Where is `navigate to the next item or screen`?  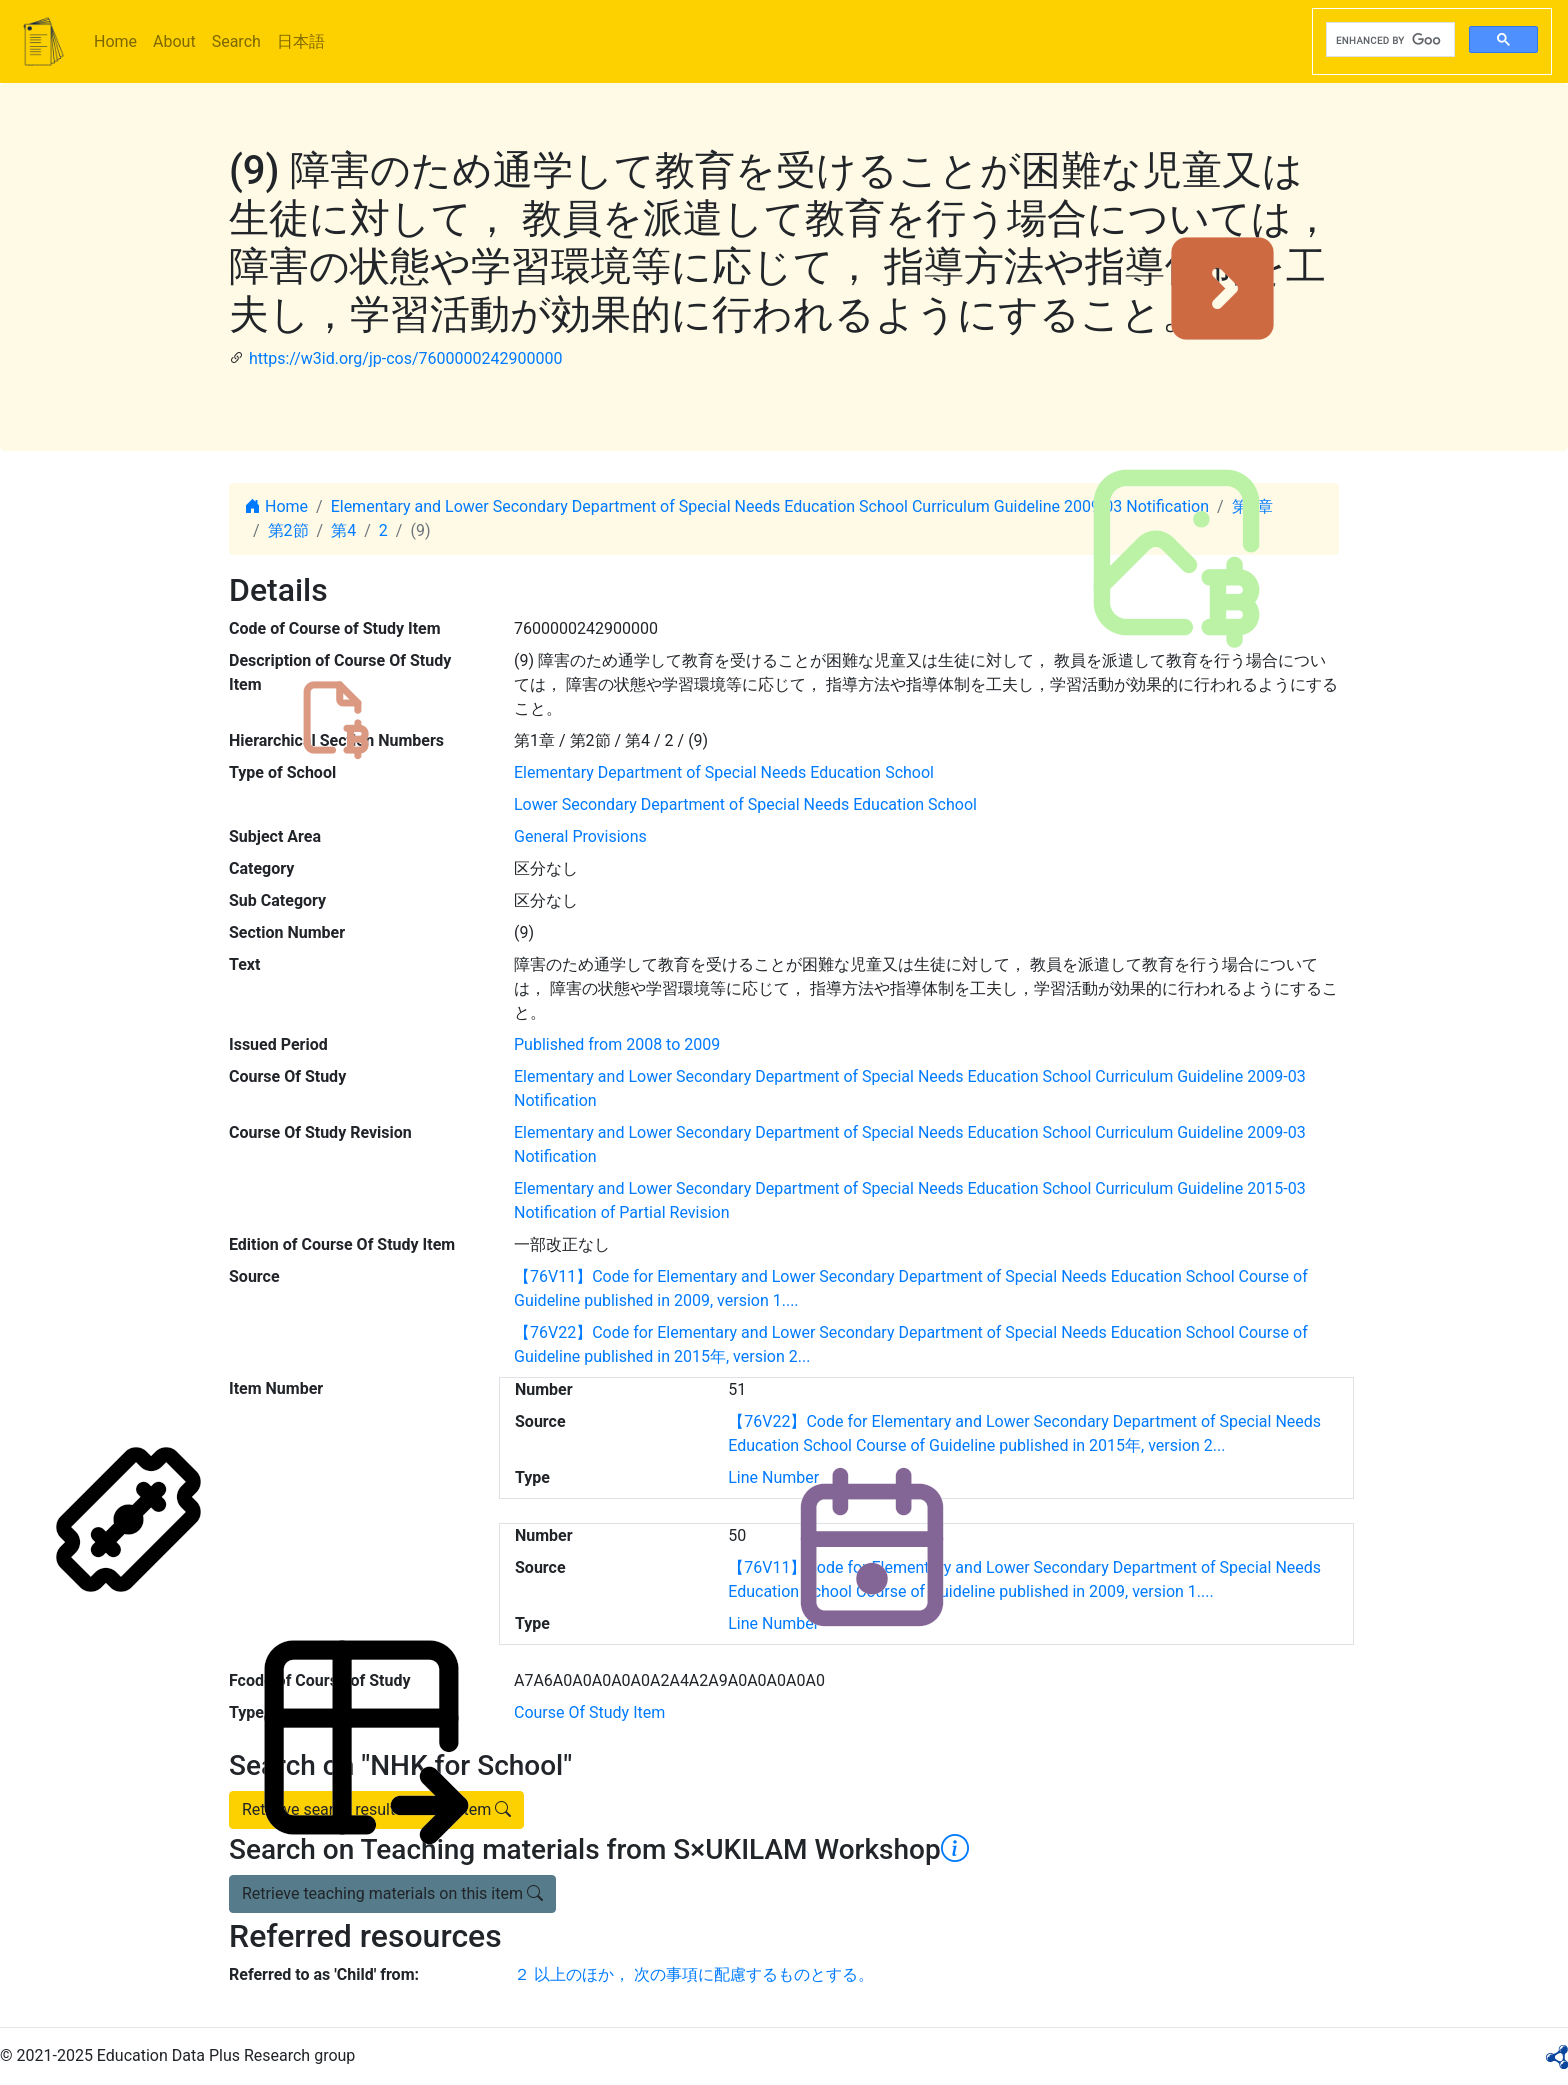
navigate to the next item or screen is located at coordinates (1222, 288).